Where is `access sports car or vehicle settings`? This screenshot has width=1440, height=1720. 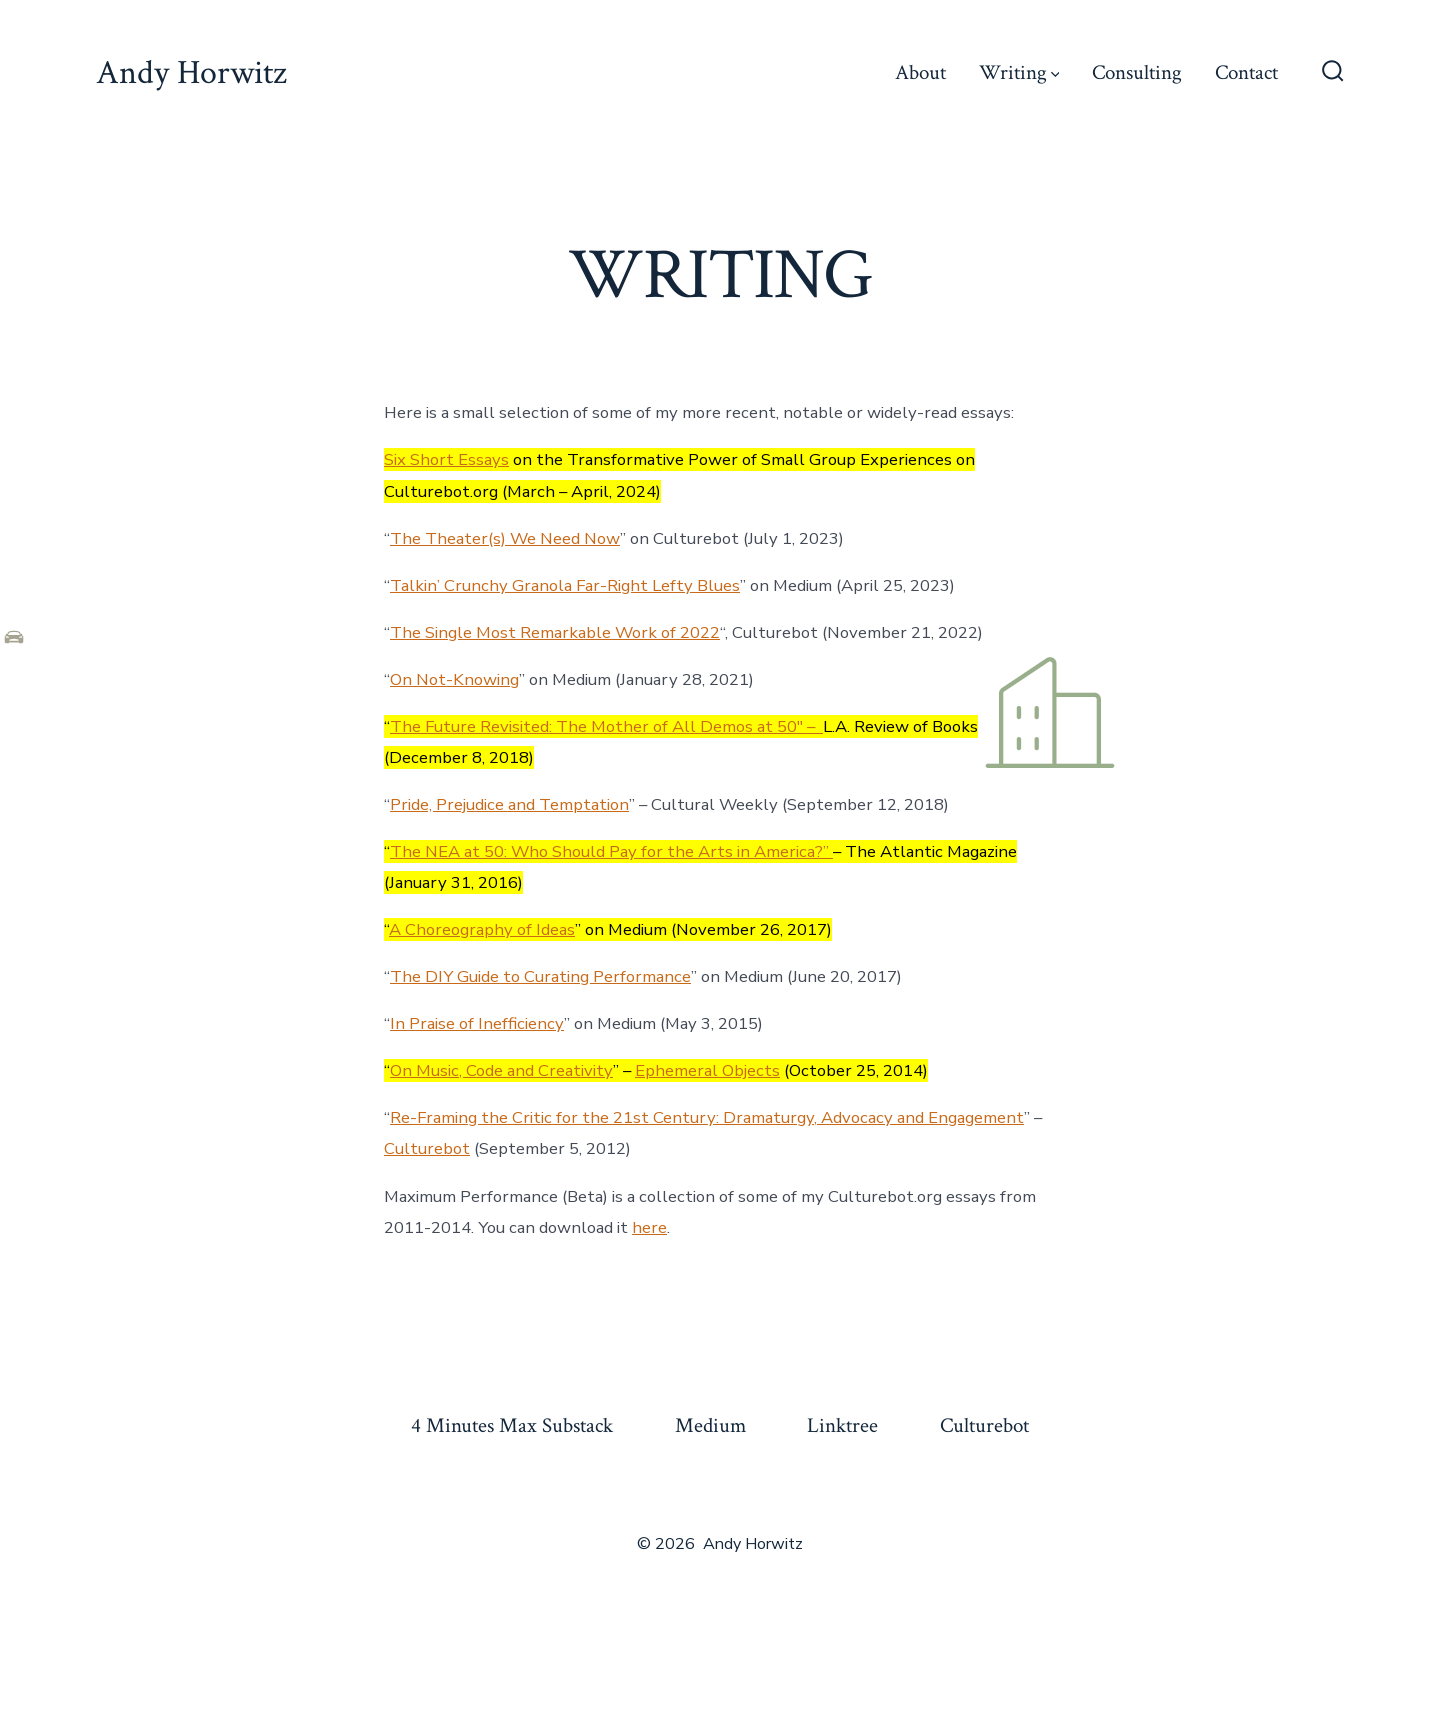 access sports car or vehicle settings is located at coordinates (14, 637).